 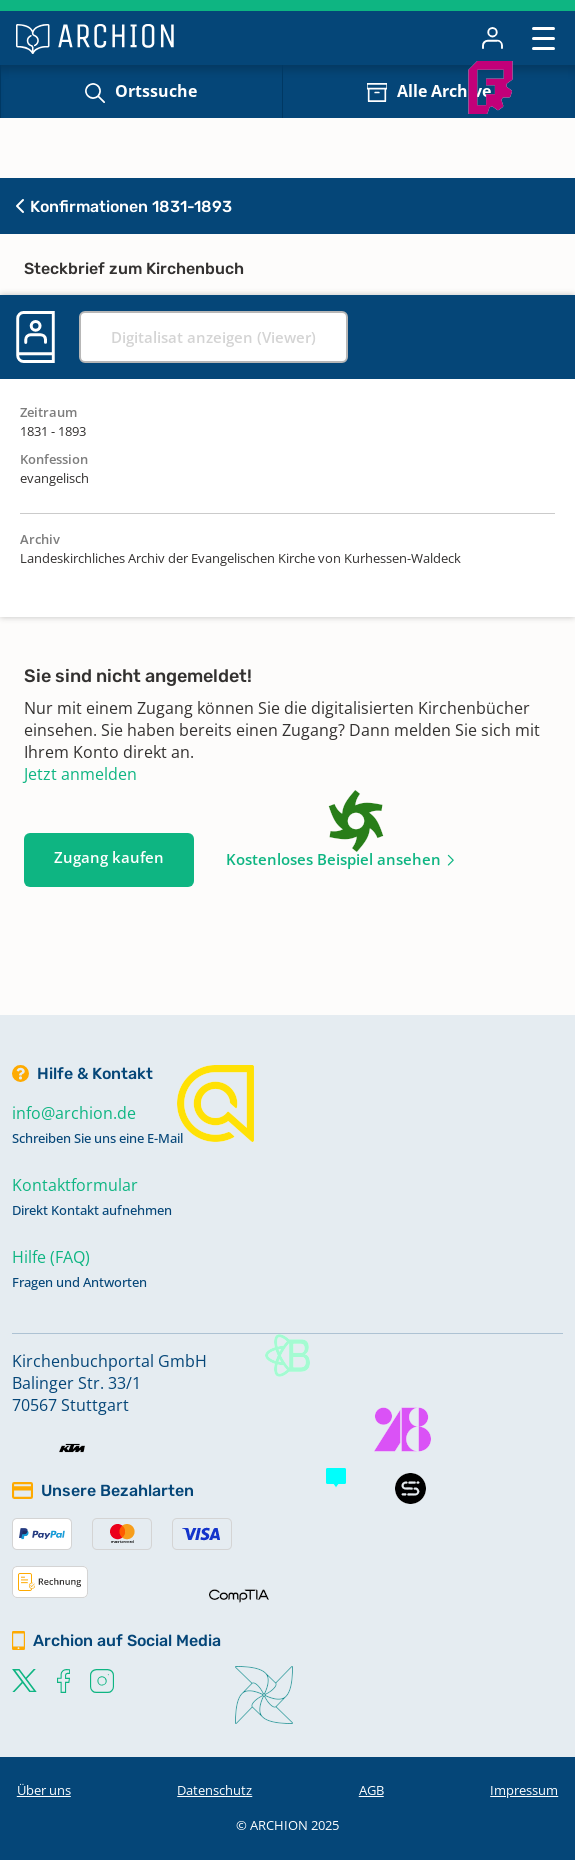 I want to click on CompTIA official logo, so click(x=239, y=1596).